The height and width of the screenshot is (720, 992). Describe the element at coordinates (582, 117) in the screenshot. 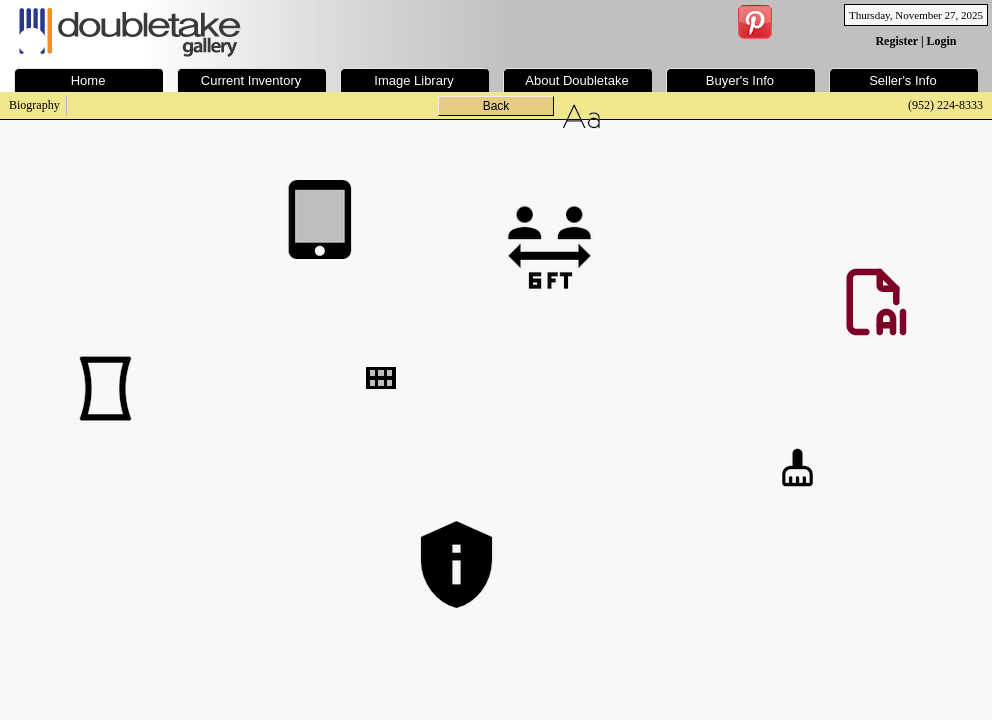

I see `adjust font or text size settings` at that location.